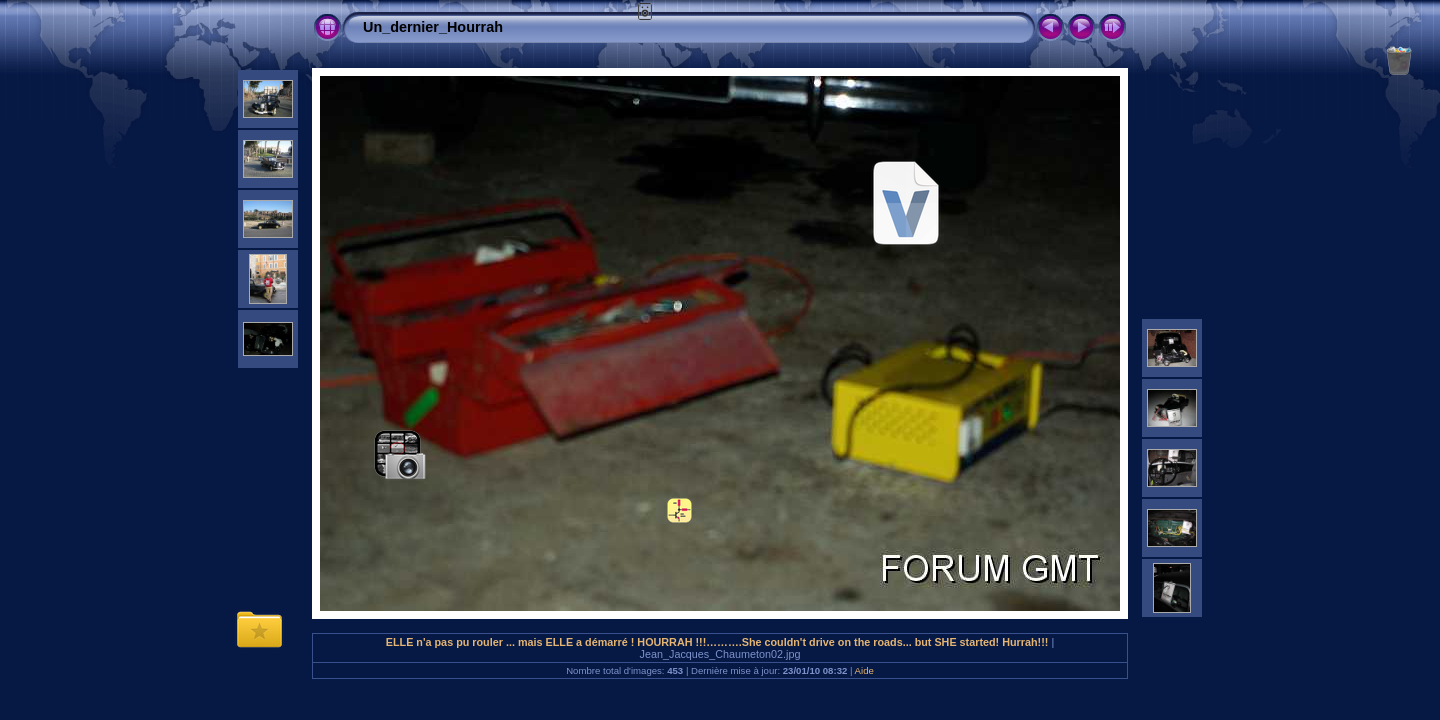 Image resolution: width=1440 pixels, height=720 pixels. Describe the element at coordinates (679, 510) in the screenshot. I see `open eeschema schematic editor` at that location.